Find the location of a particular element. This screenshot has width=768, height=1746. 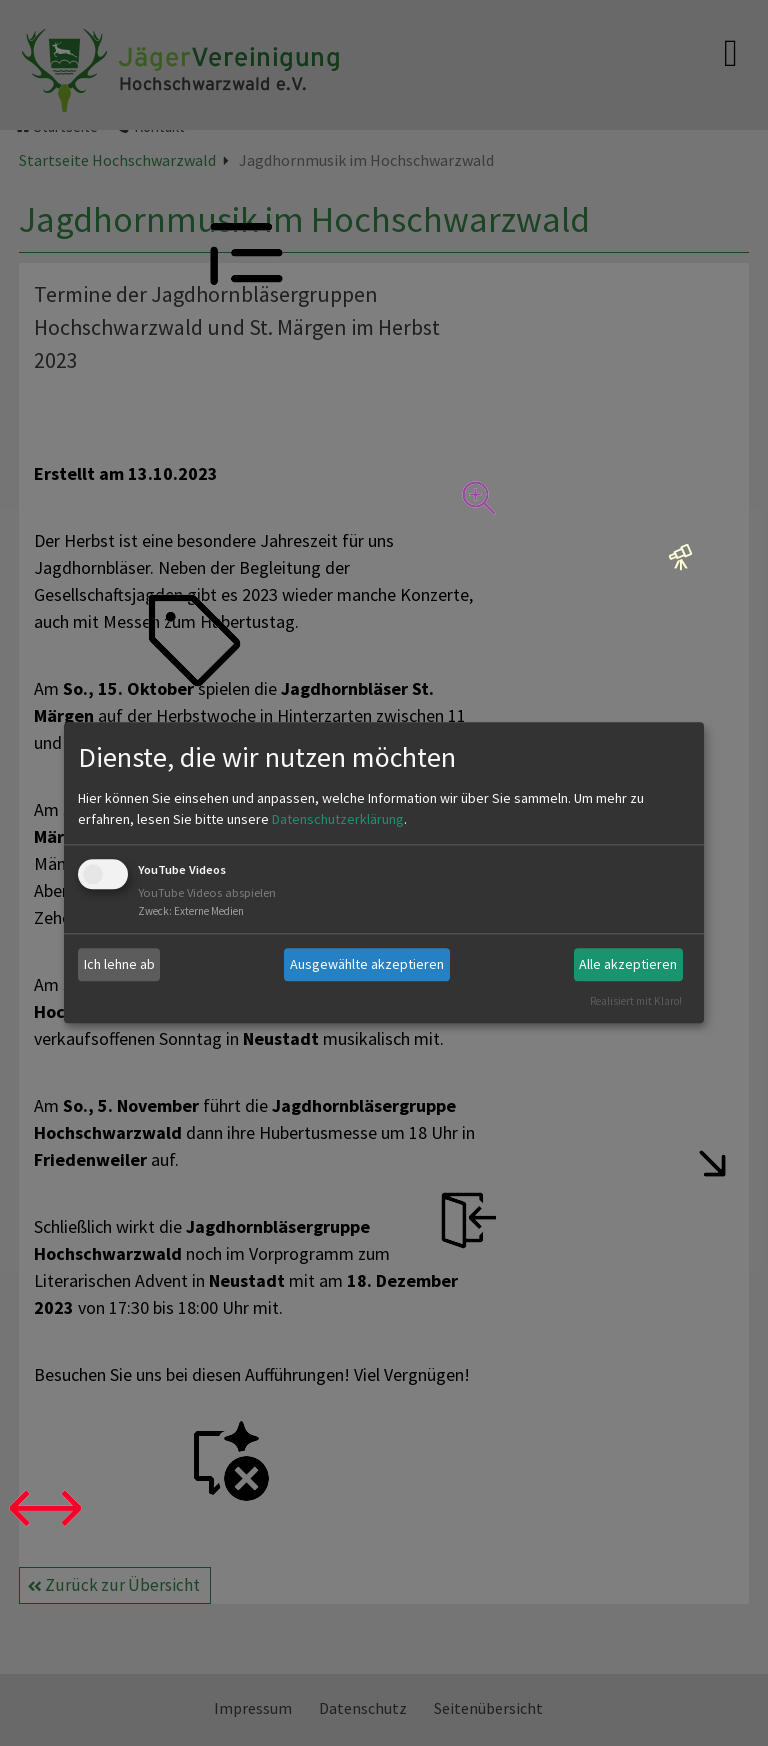

explore or discover new content is located at coordinates (681, 557).